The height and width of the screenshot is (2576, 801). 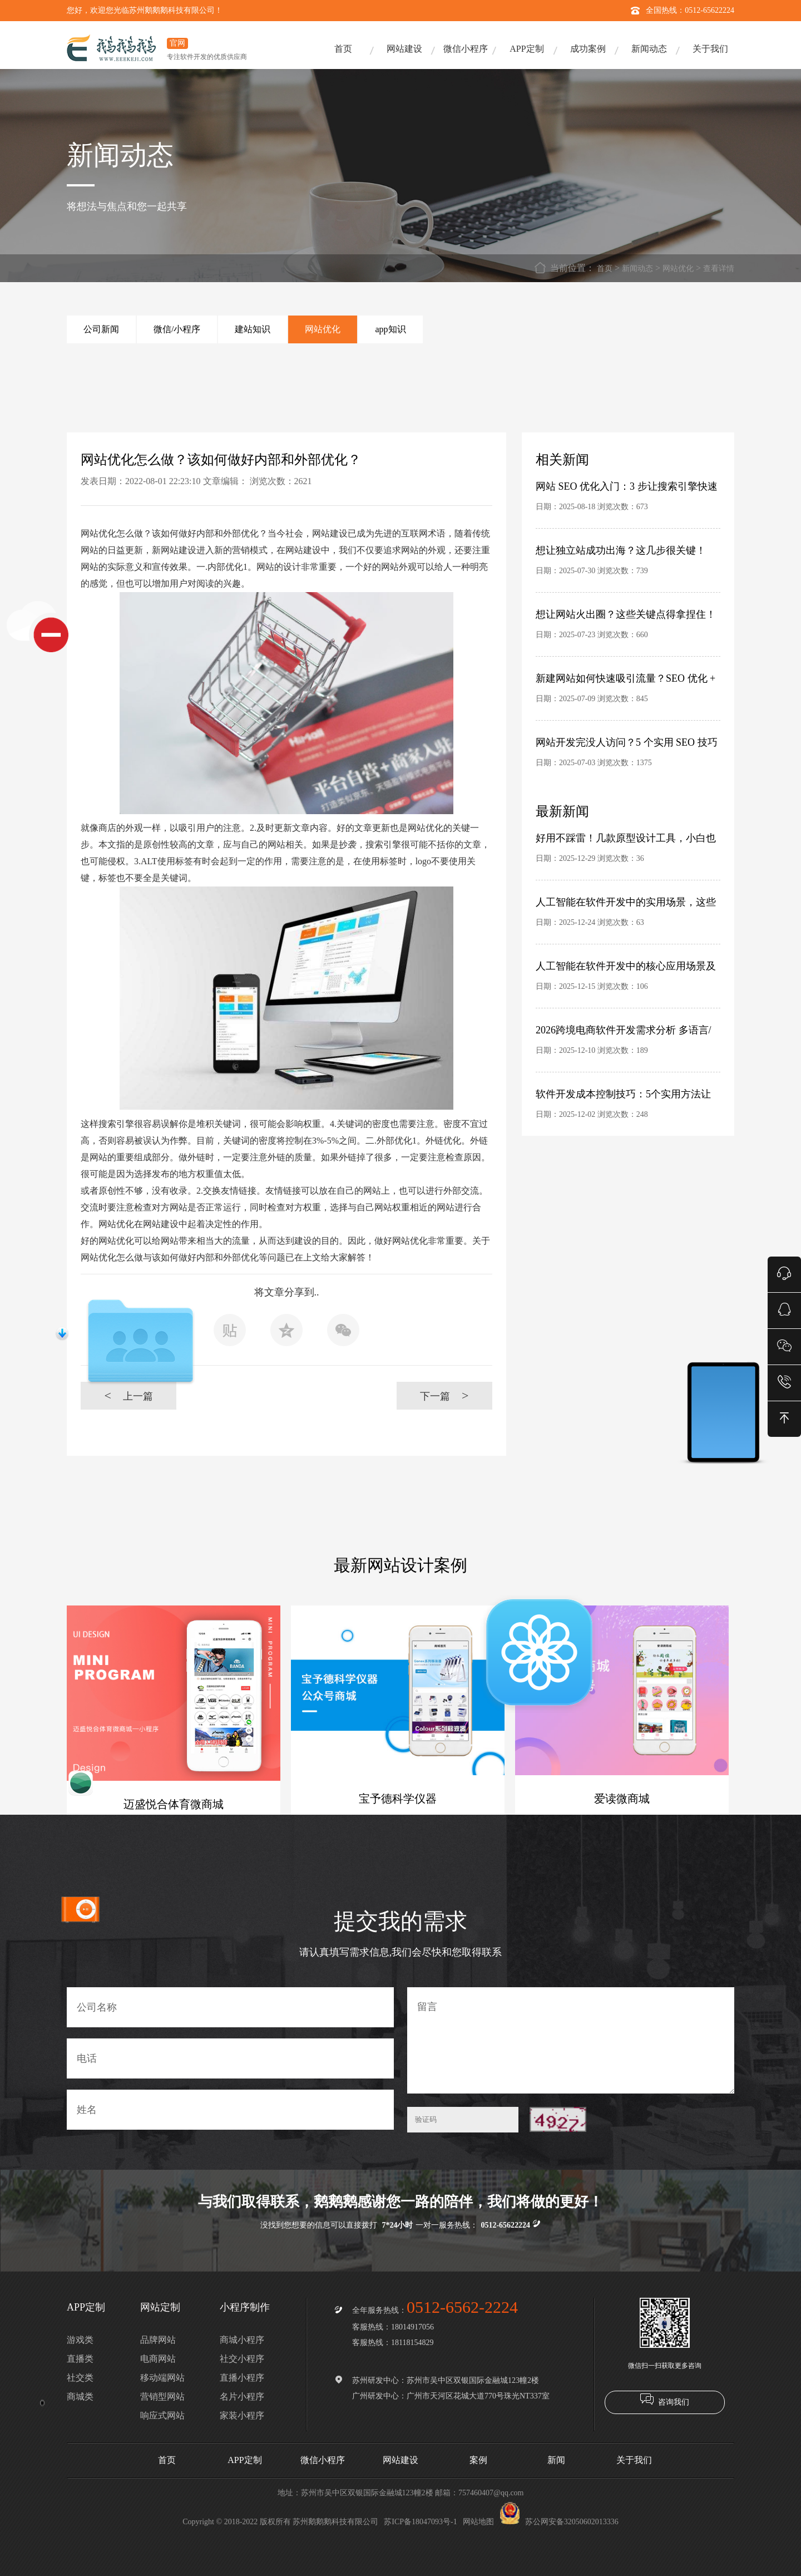 I want to click on access shared group folder, so click(x=140, y=1341).